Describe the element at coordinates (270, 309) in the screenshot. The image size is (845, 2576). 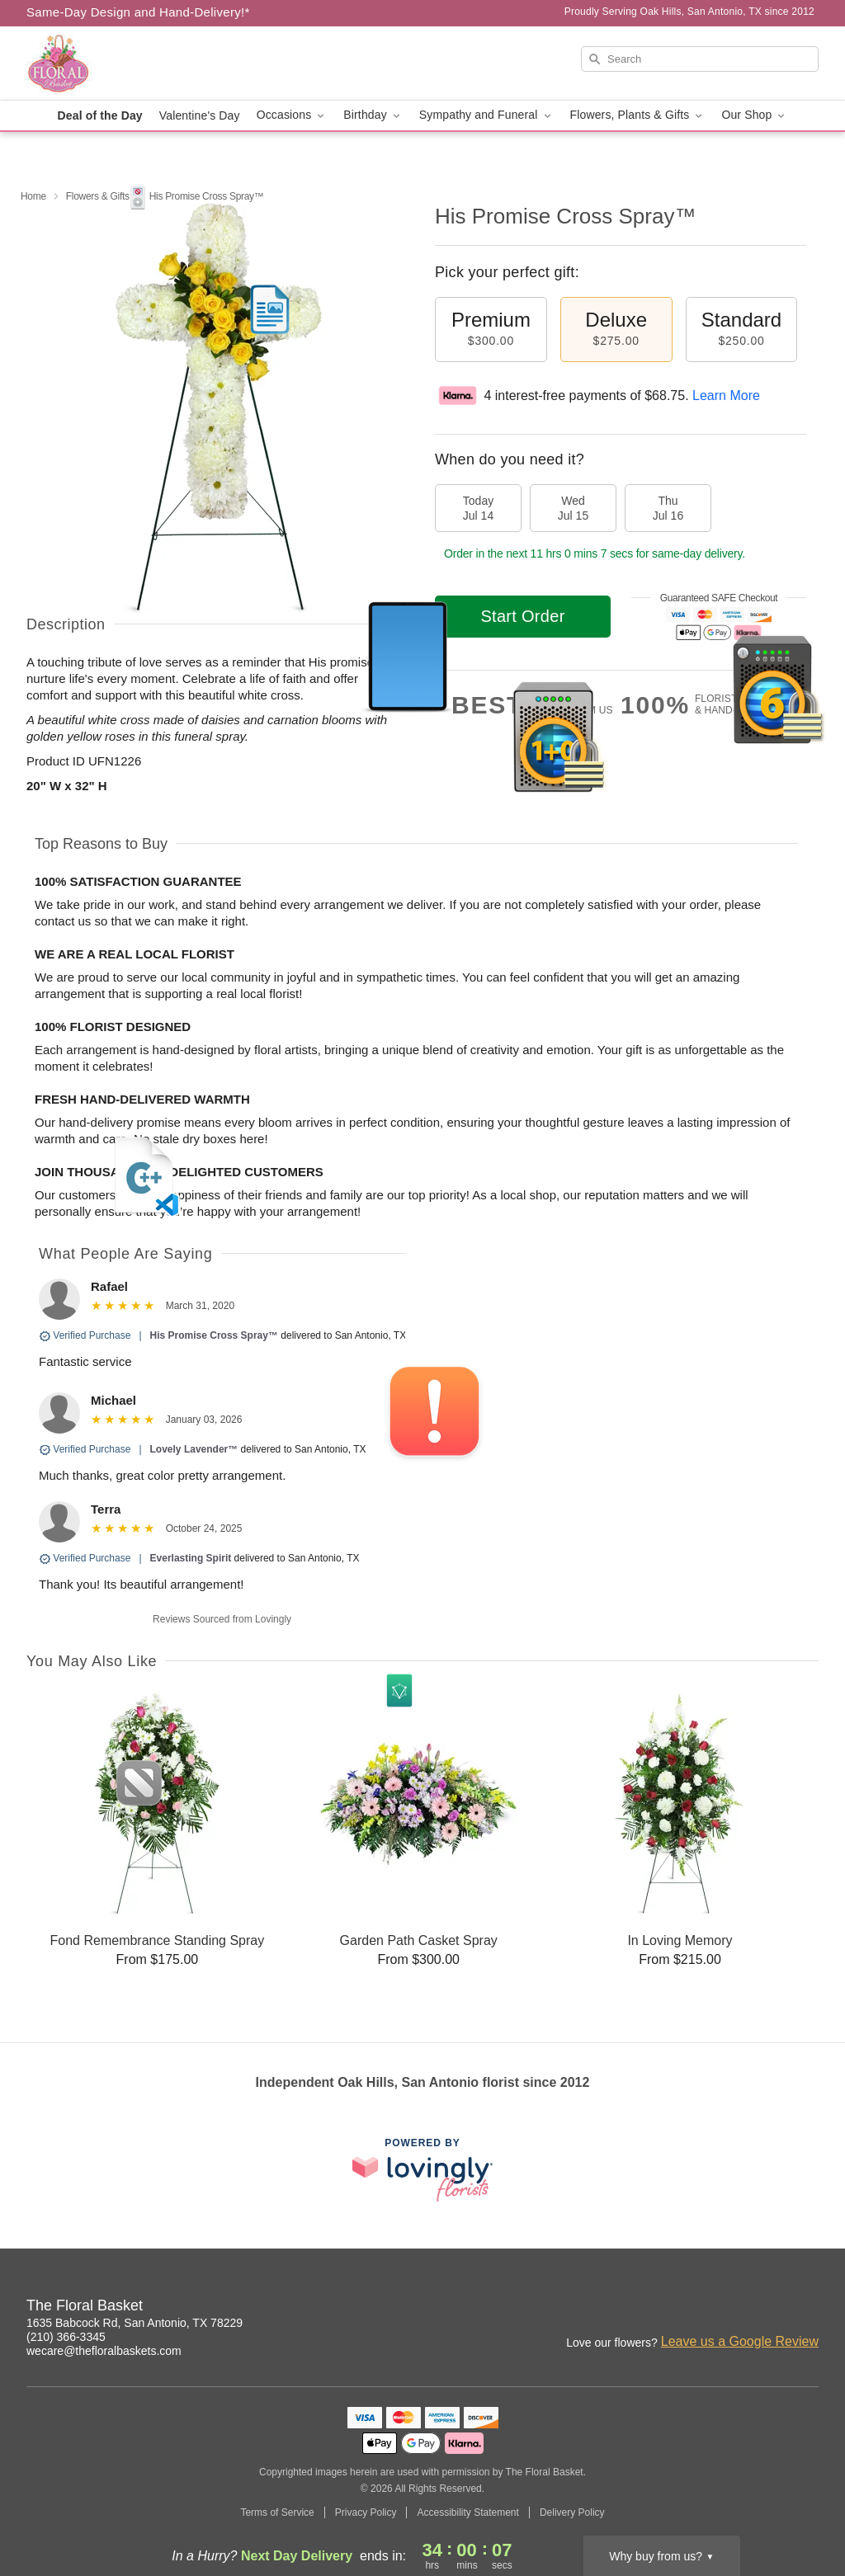
I see `libreoffice writer document template file` at that location.